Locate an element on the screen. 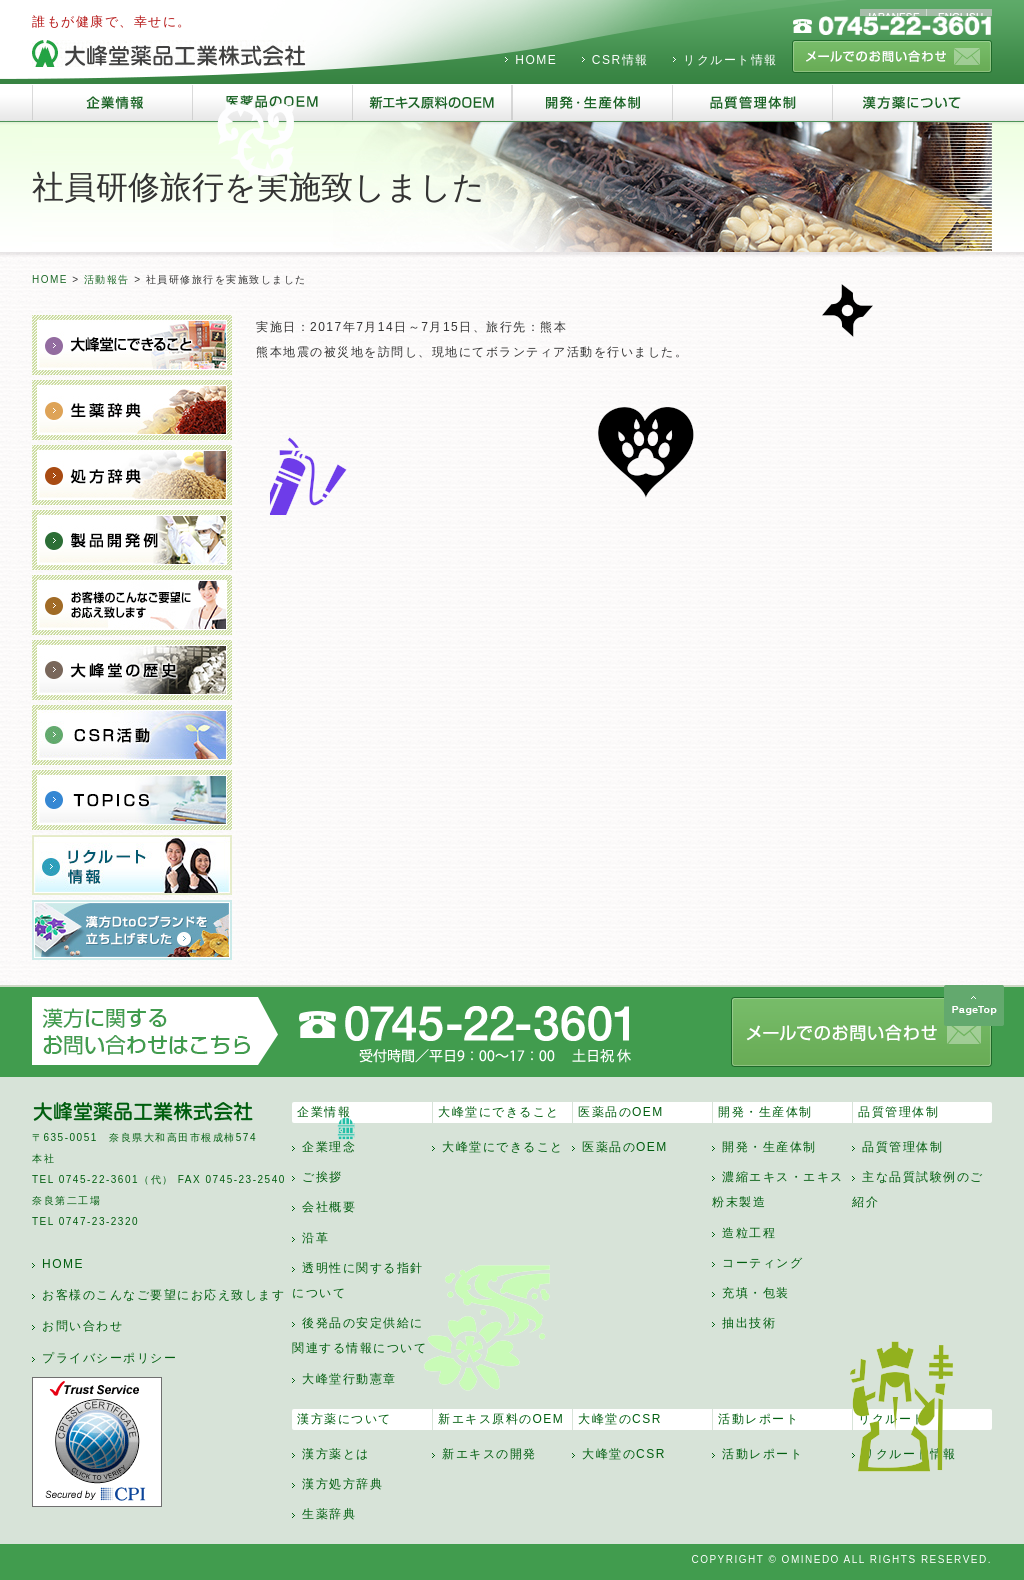 The image size is (1024, 1580). browse fragrance or perfume products is located at coordinates (487, 1328).